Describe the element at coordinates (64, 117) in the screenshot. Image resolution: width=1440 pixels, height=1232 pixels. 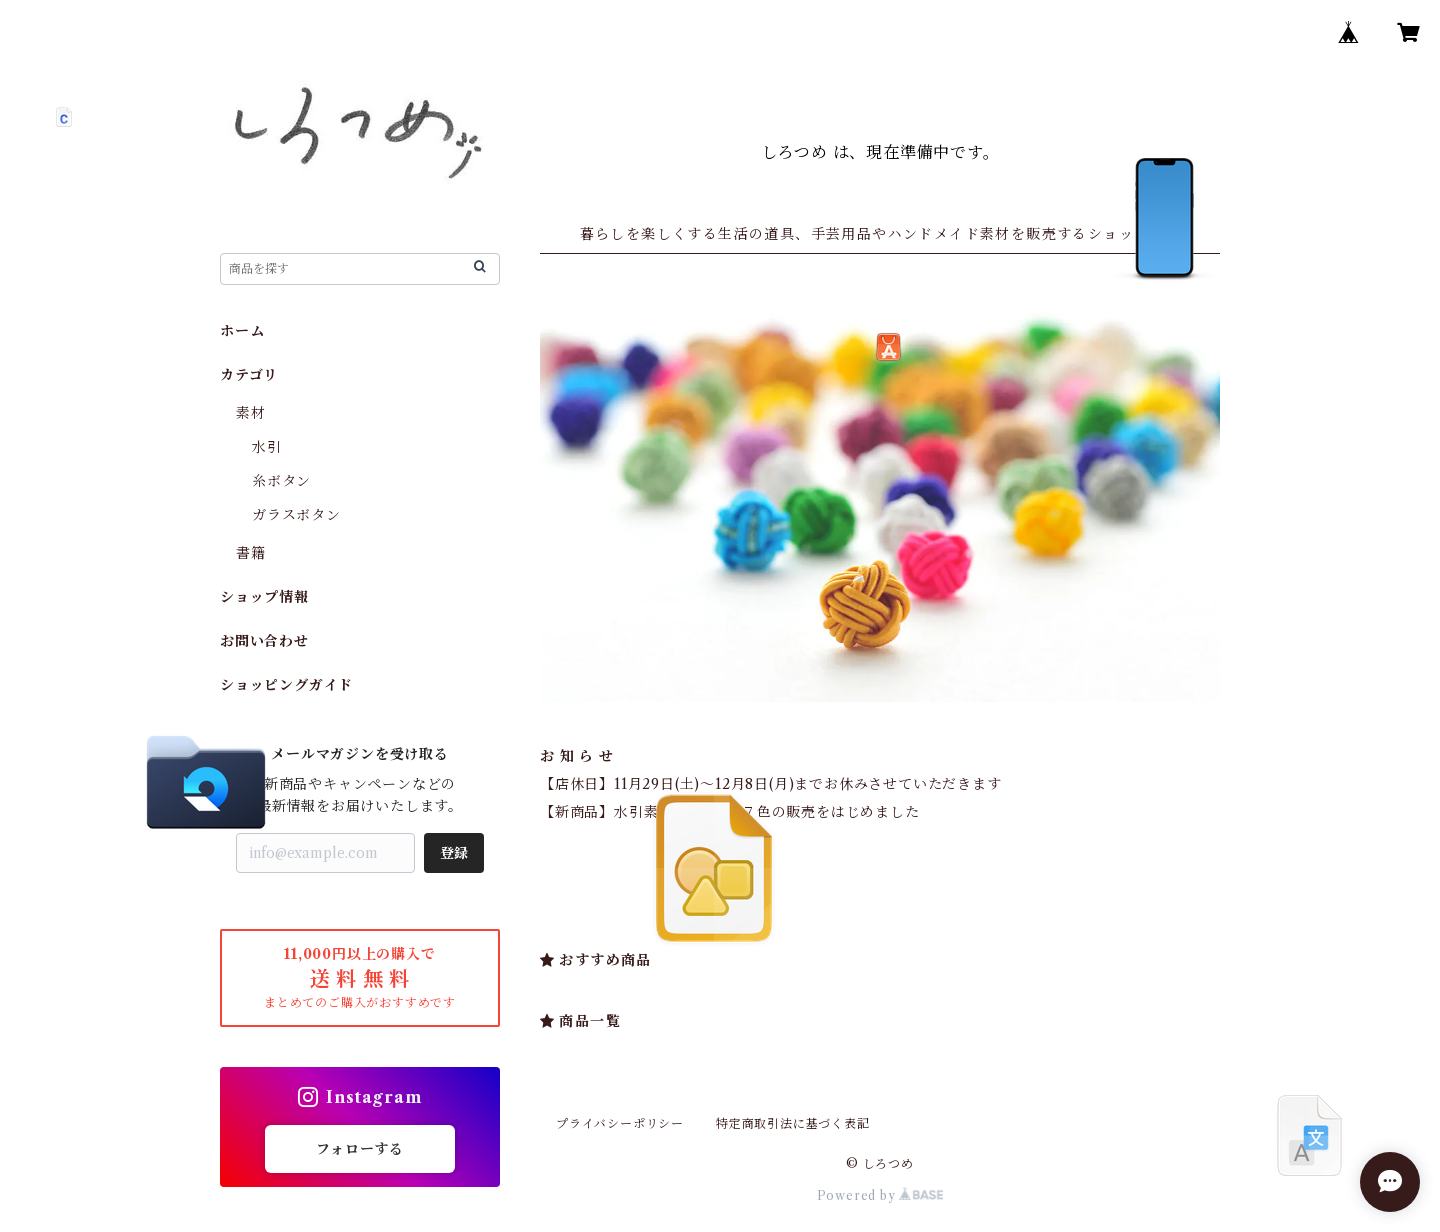
I see `a C programming language source file` at that location.